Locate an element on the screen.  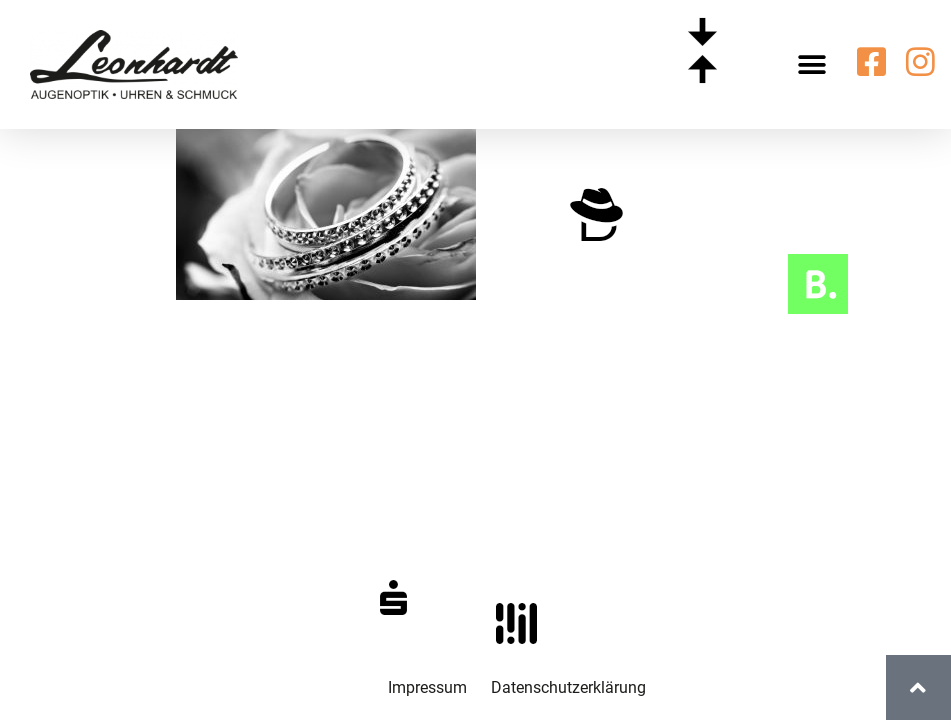
cyberdefenders platform logo is located at coordinates (596, 214).